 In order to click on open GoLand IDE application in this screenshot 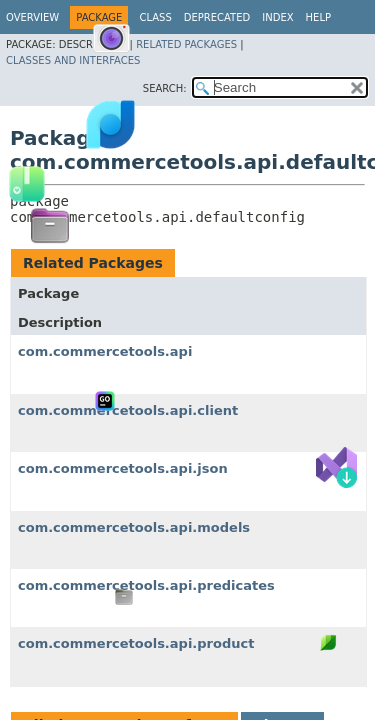, I will do `click(105, 401)`.